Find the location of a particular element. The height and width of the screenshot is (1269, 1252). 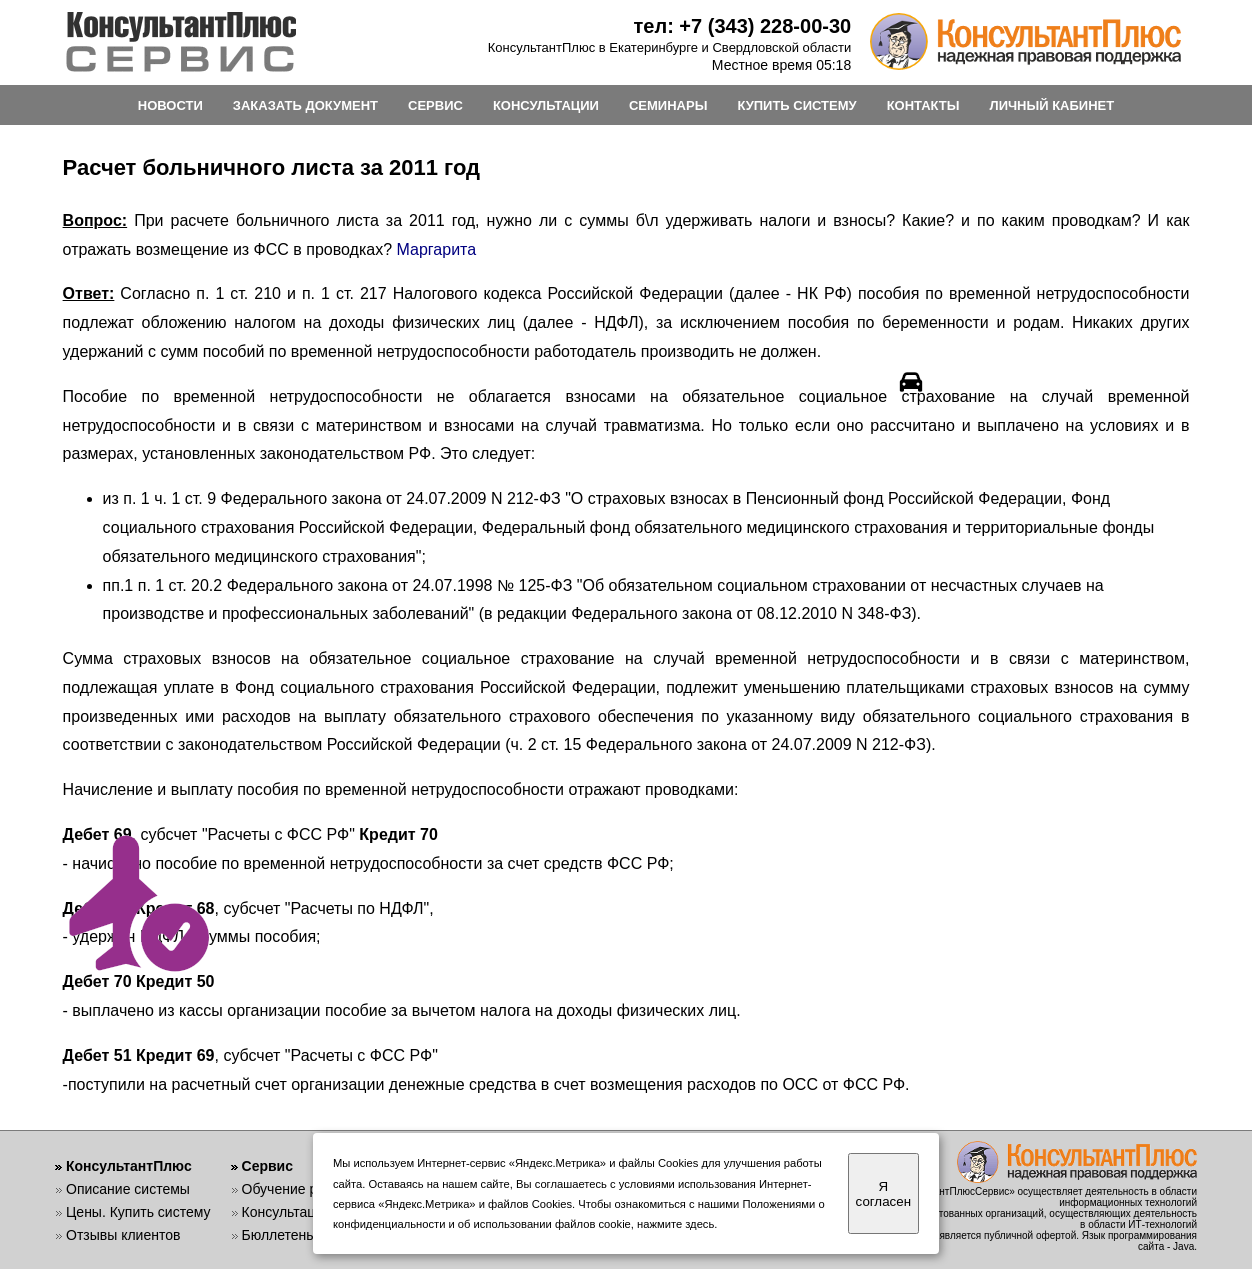

access vehicle or driving settings is located at coordinates (911, 382).